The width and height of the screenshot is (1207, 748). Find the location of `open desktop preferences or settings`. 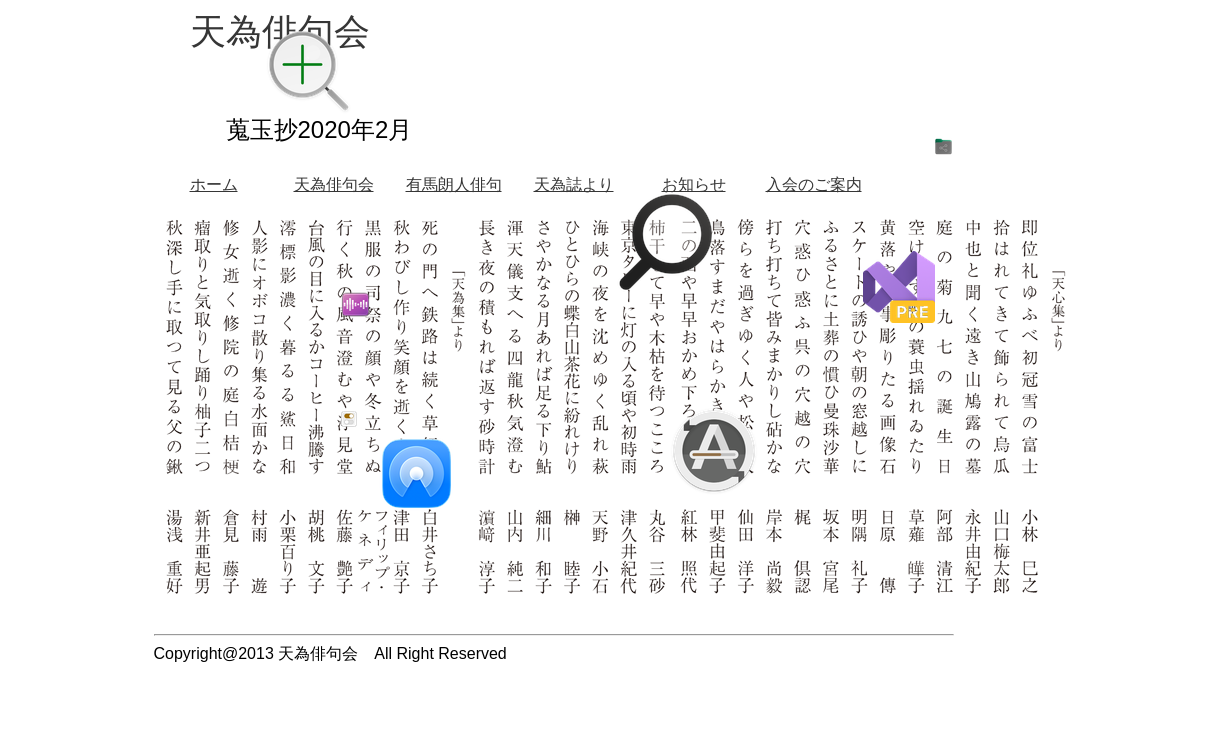

open desktop preferences or settings is located at coordinates (349, 419).